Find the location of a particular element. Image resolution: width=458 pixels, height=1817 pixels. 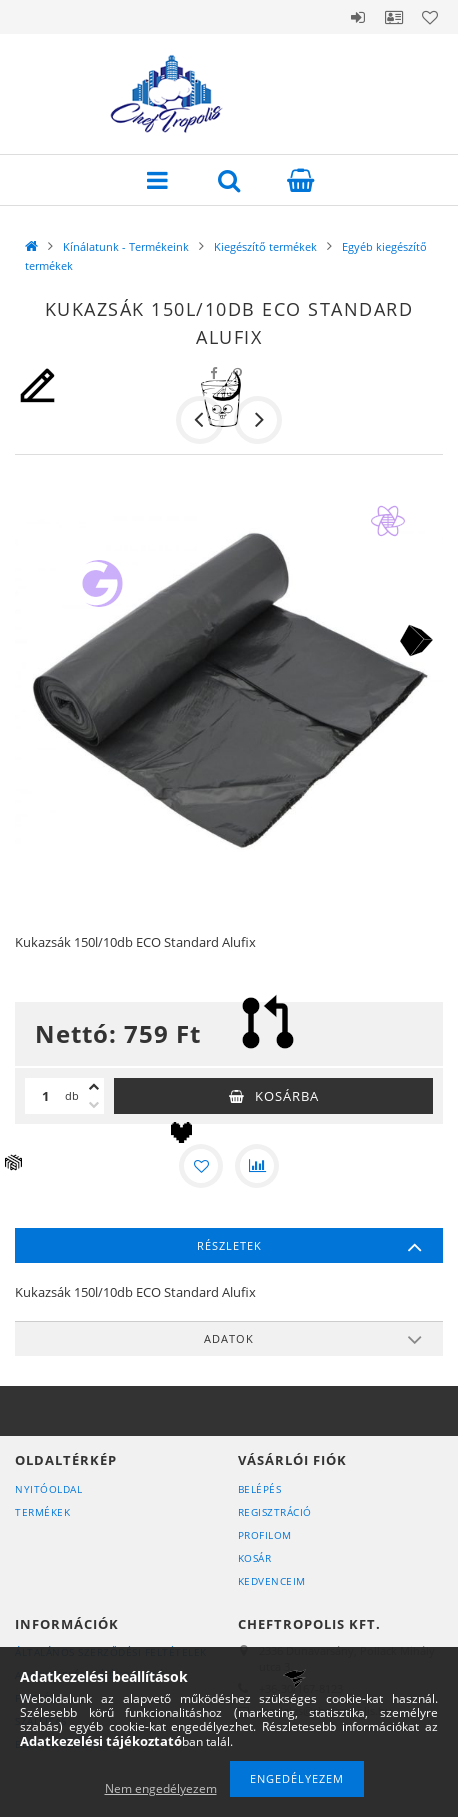

Pingdom website monitoring service logo is located at coordinates (294, 1678).